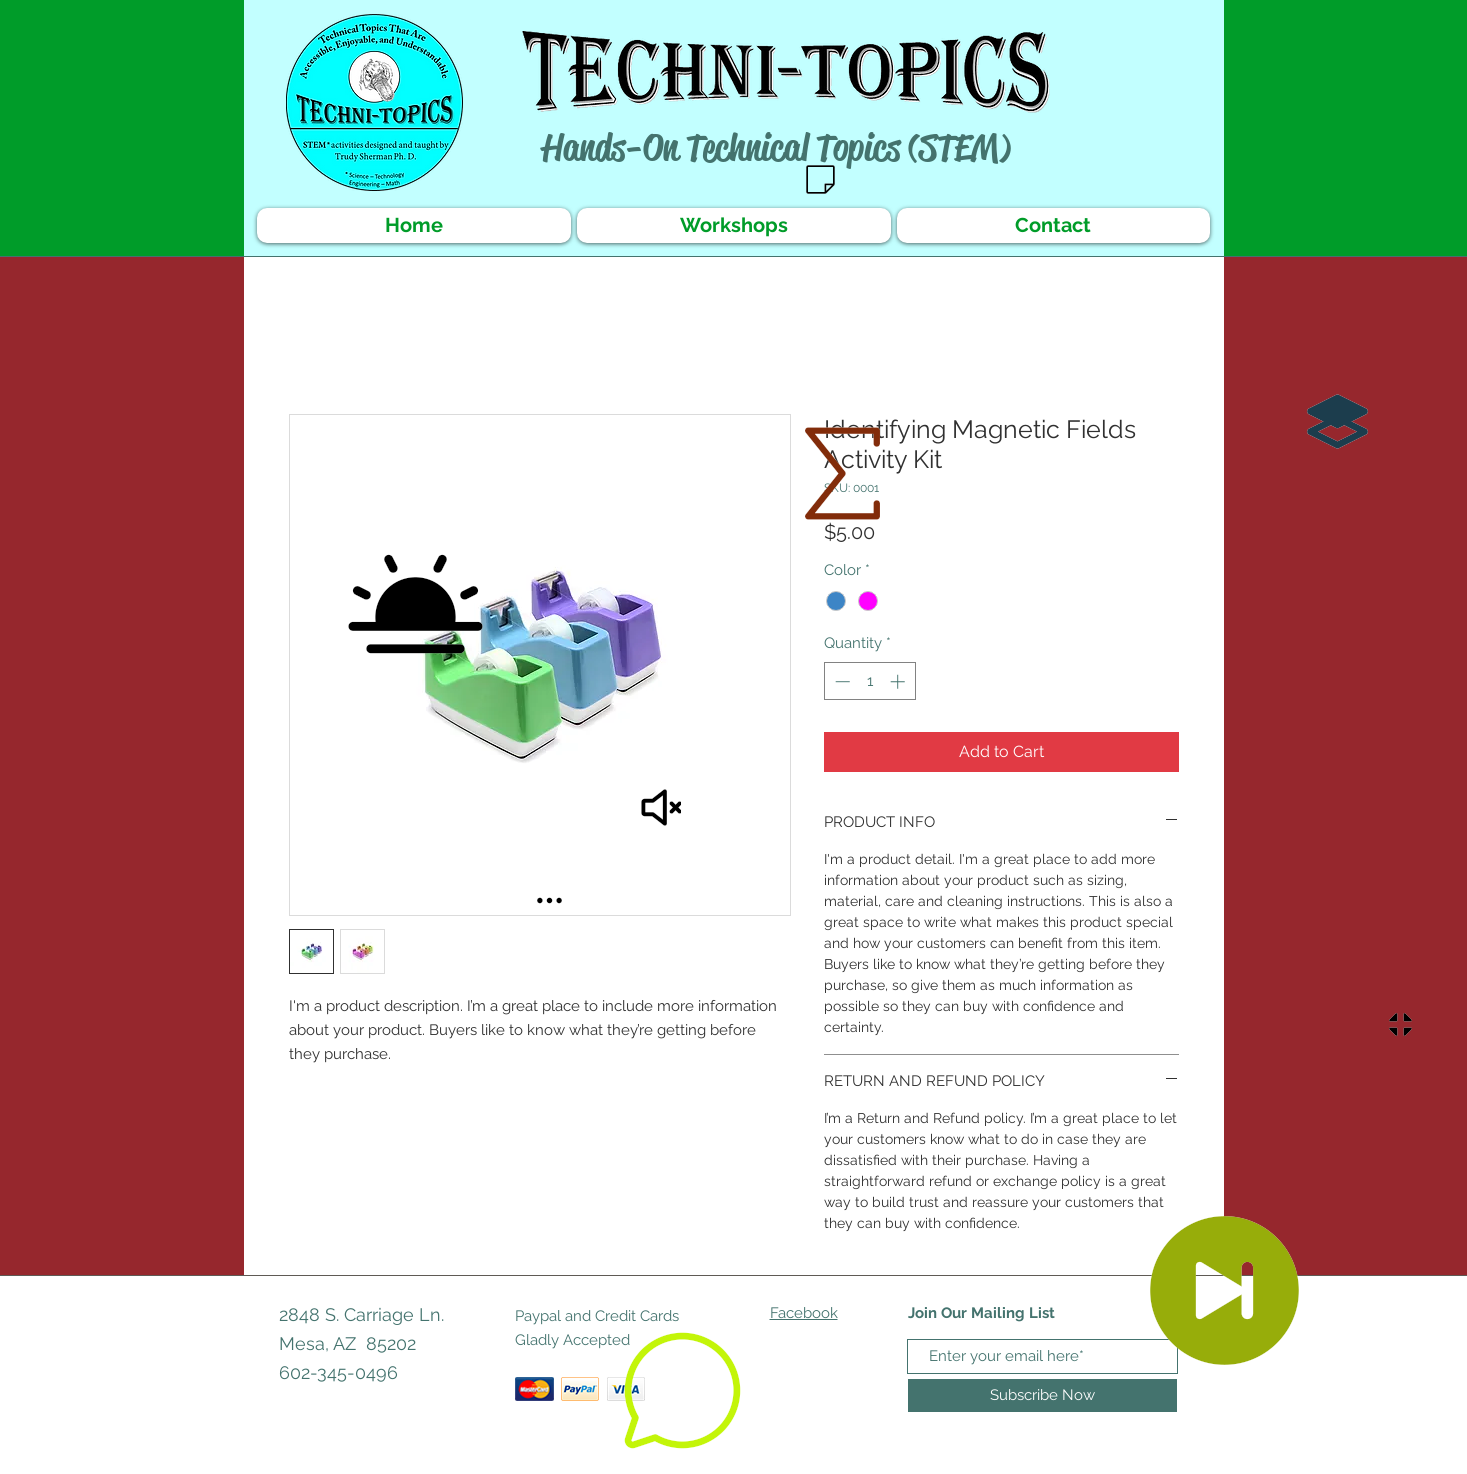 This screenshot has height=1474, width=1467. I want to click on exit fullscreen mode, so click(1400, 1024).